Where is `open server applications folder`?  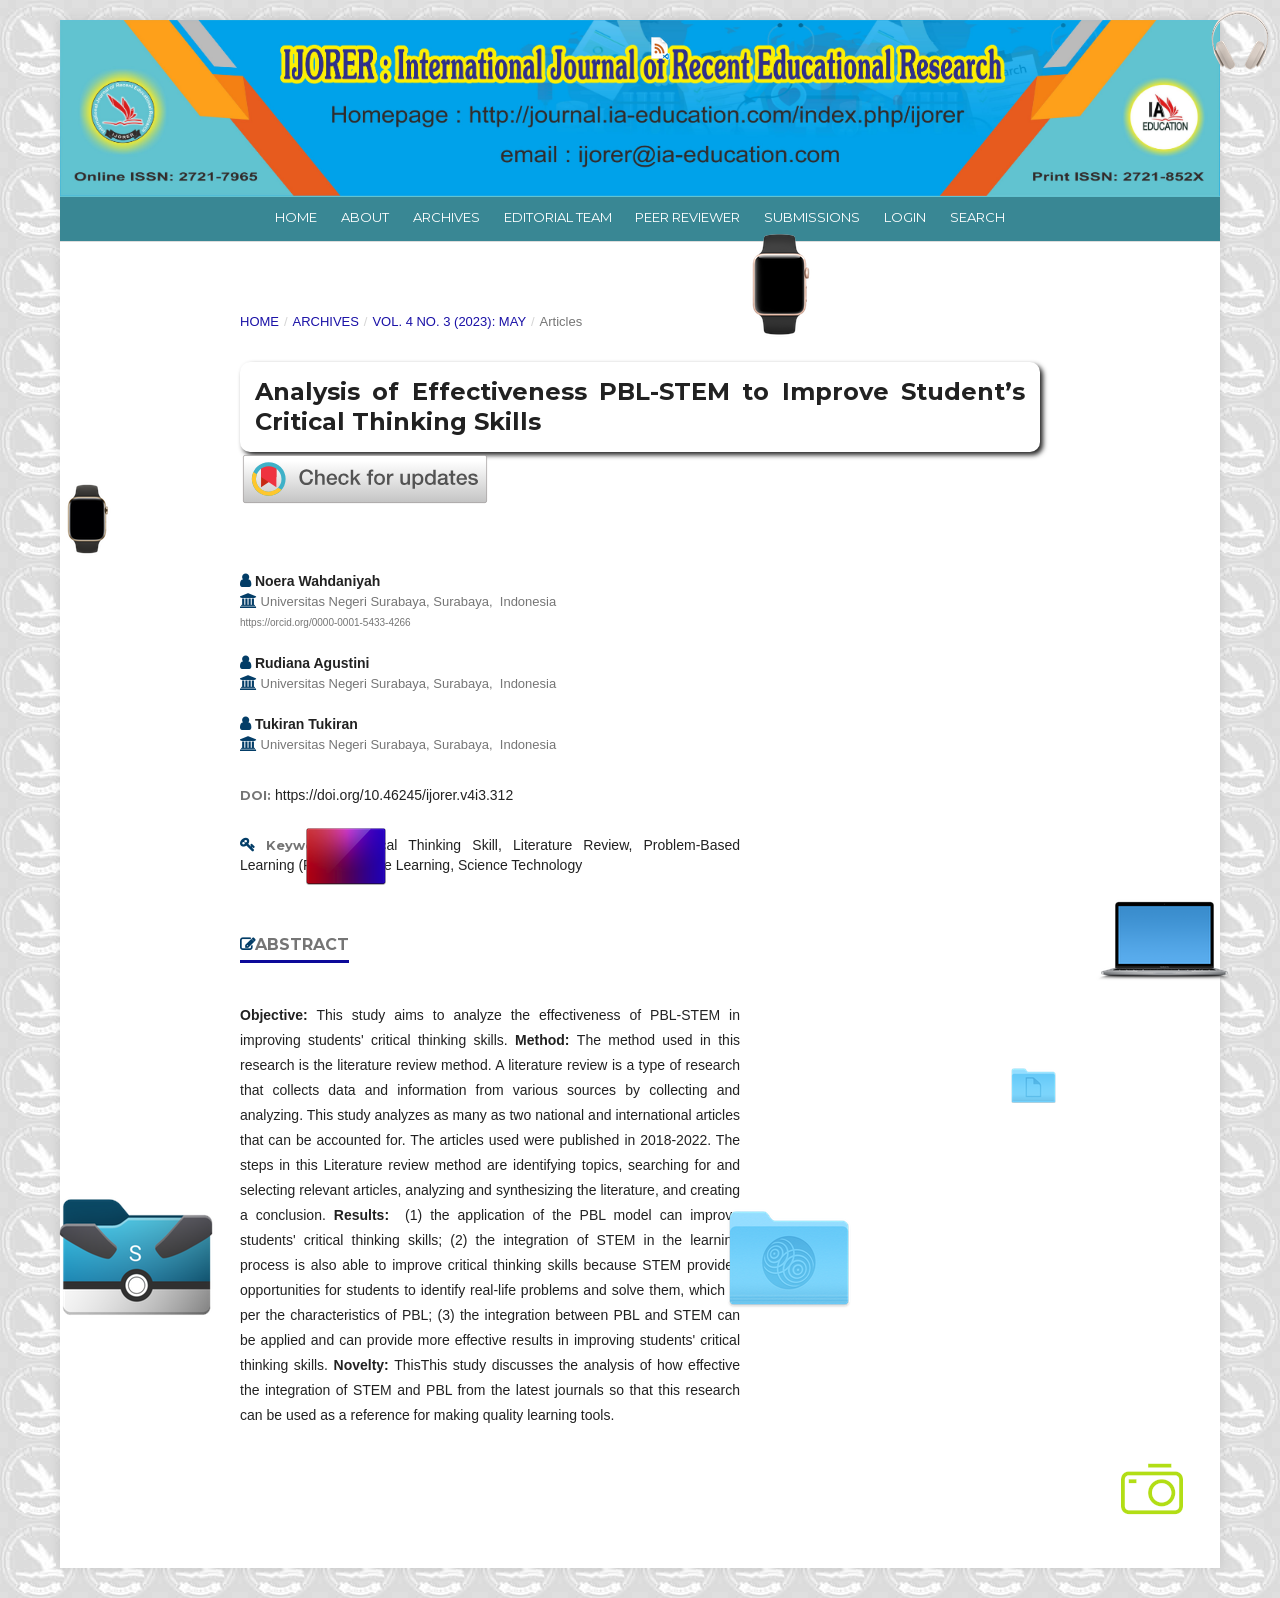
open server applications folder is located at coordinates (789, 1258).